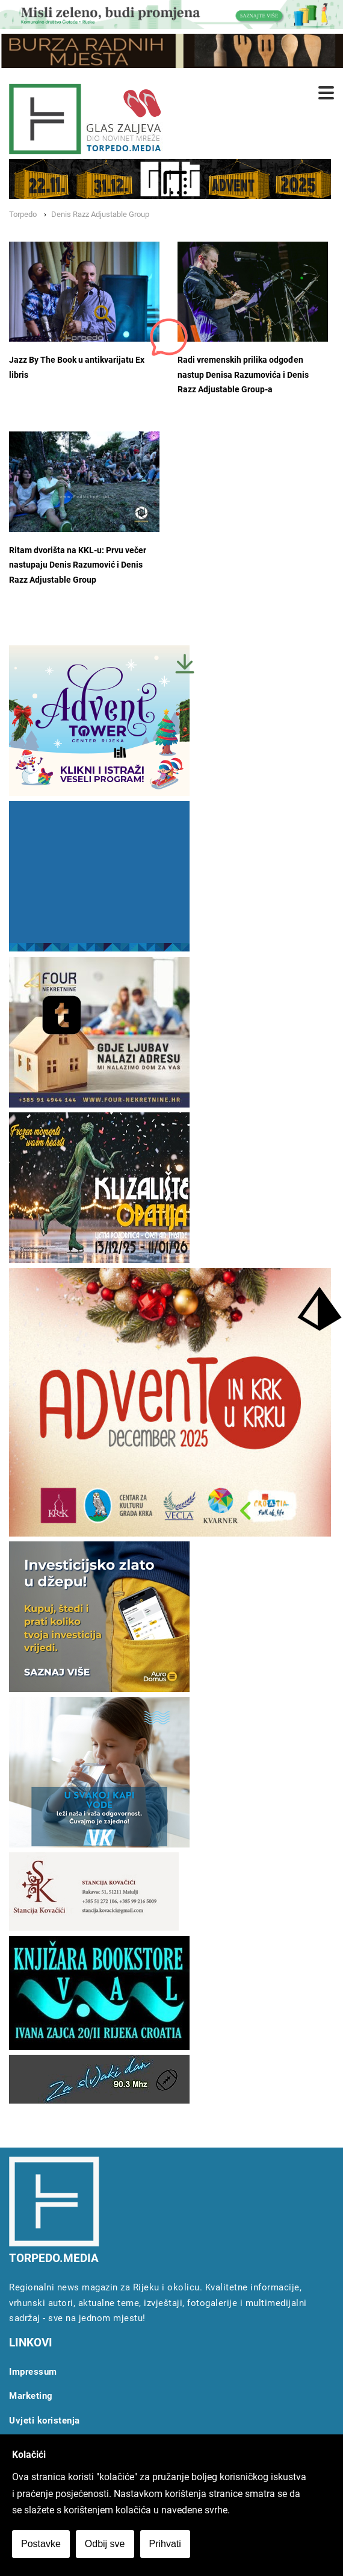  Describe the element at coordinates (61, 1015) in the screenshot. I see `open the tumblr app` at that location.